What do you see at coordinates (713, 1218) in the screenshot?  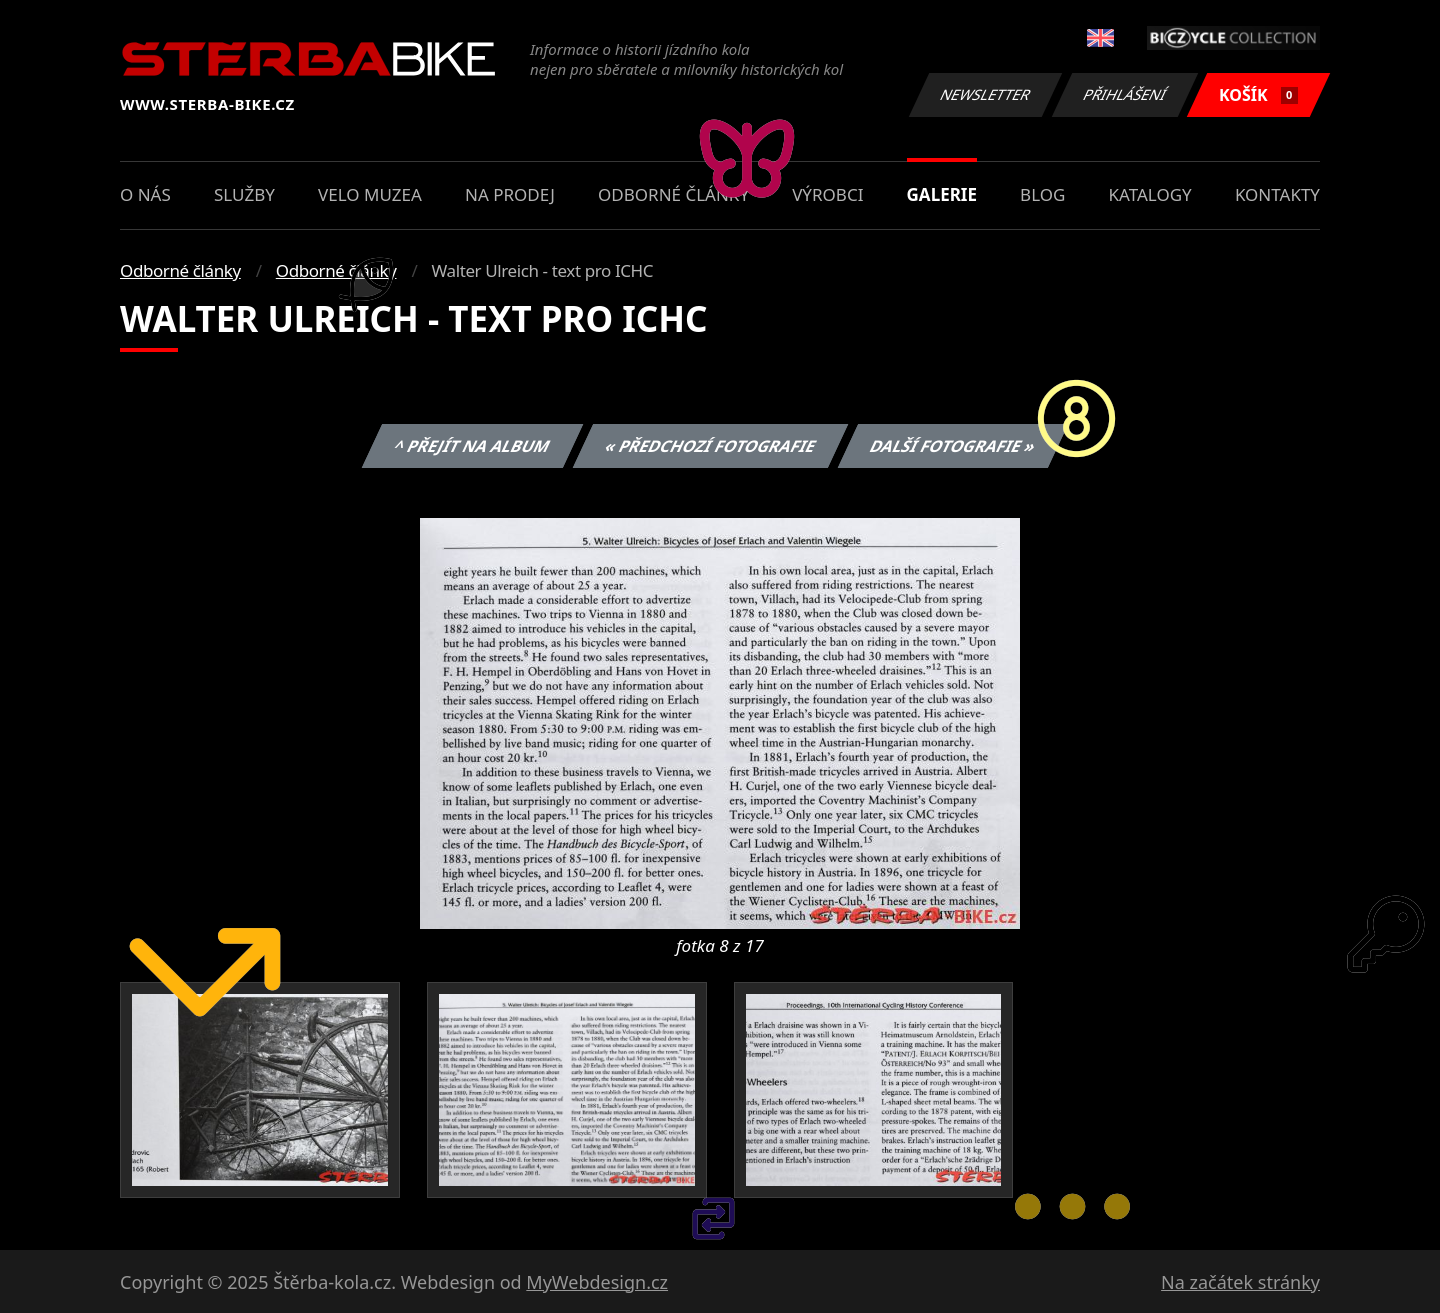 I see `swap or exchange items` at bounding box center [713, 1218].